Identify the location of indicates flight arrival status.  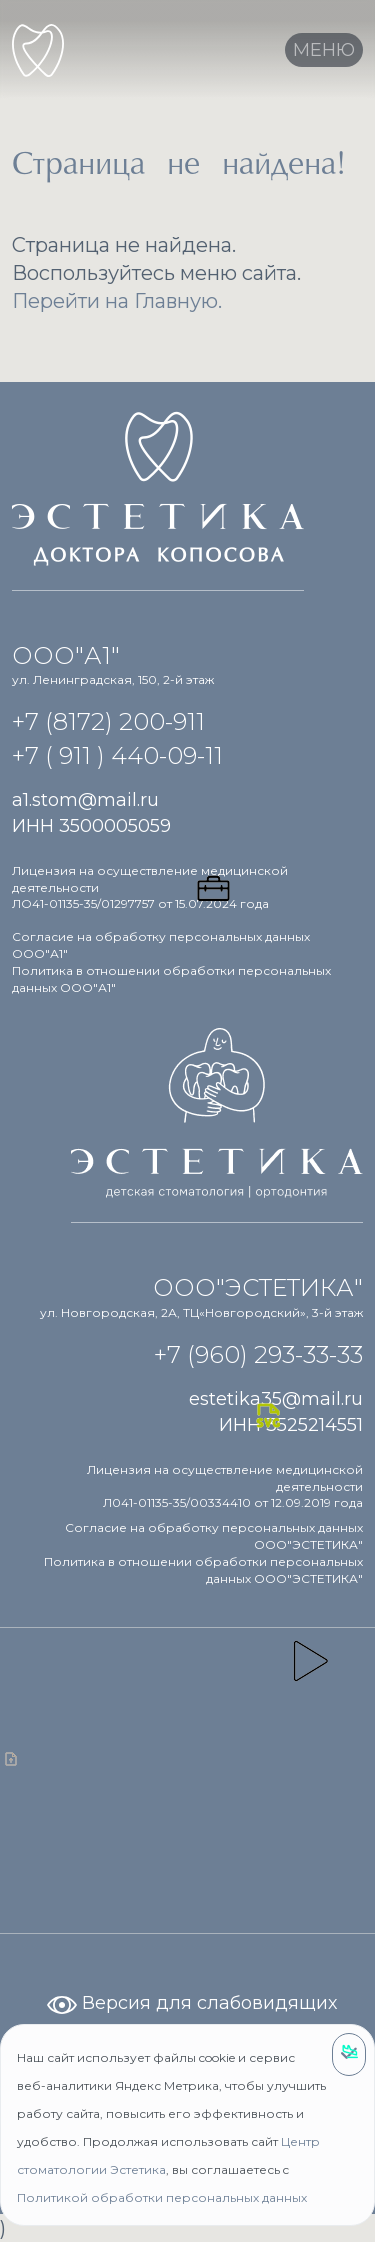
(349, 2051).